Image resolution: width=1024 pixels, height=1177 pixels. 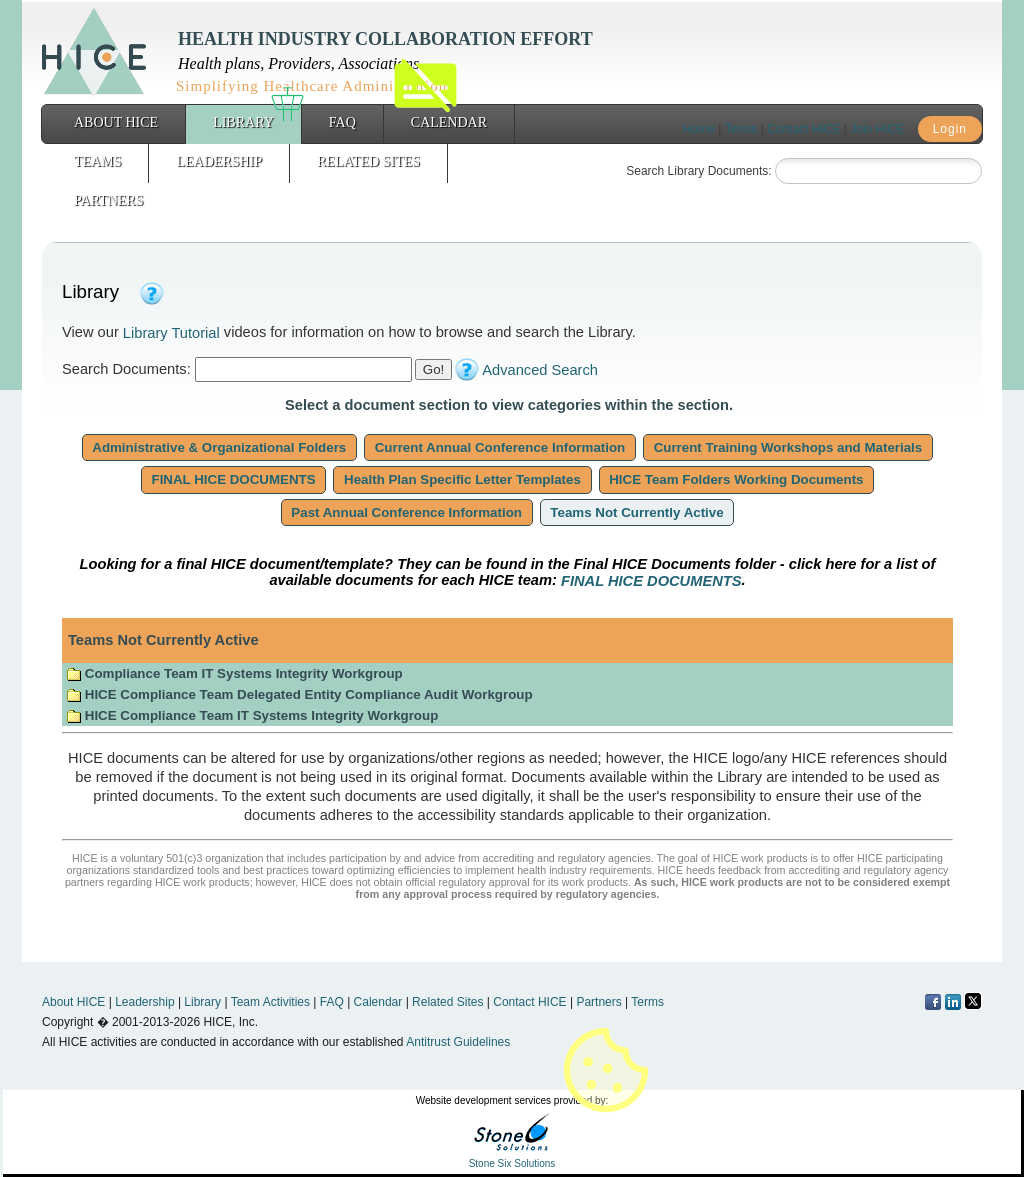 I want to click on access air traffic control features, so click(x=287, y=104).